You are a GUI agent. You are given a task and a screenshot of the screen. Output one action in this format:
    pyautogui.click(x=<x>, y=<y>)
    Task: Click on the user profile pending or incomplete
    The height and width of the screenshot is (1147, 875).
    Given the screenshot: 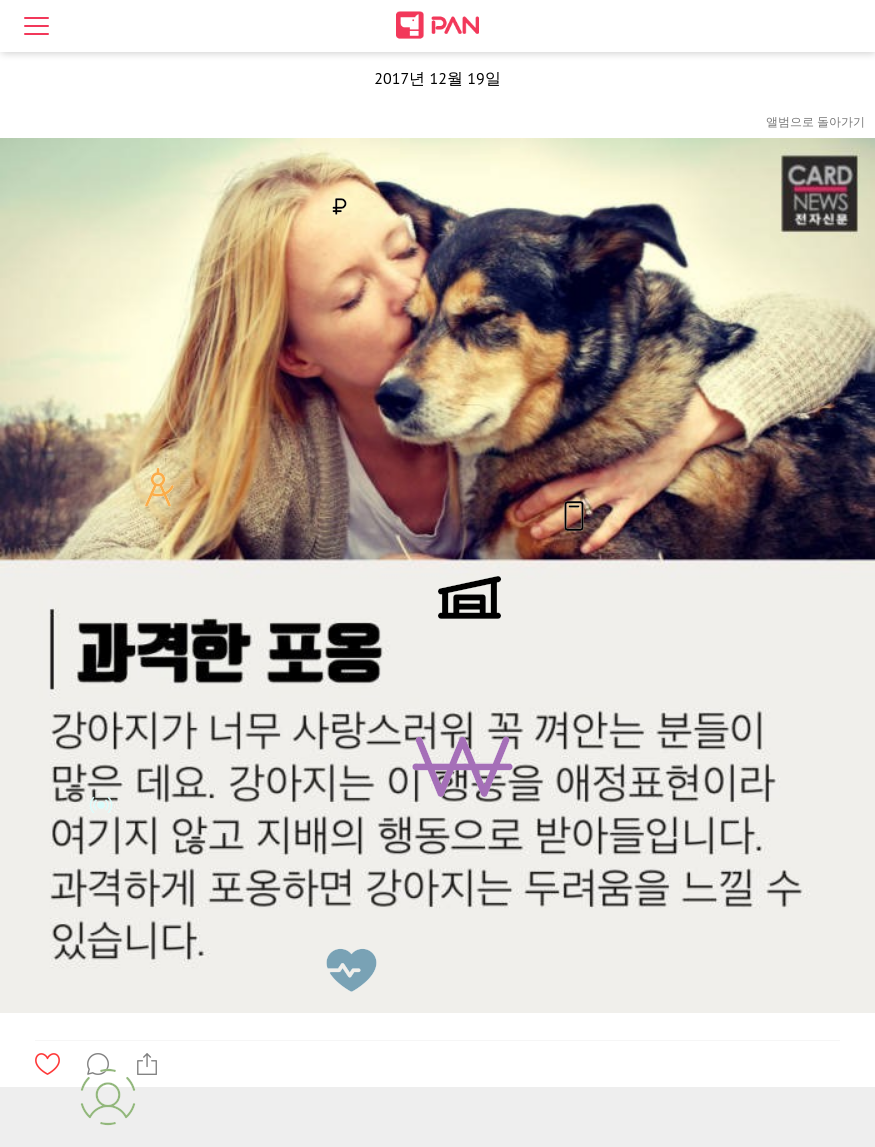 What is the action you would take?
    pyautogui.click(x=108, y=1097)
    